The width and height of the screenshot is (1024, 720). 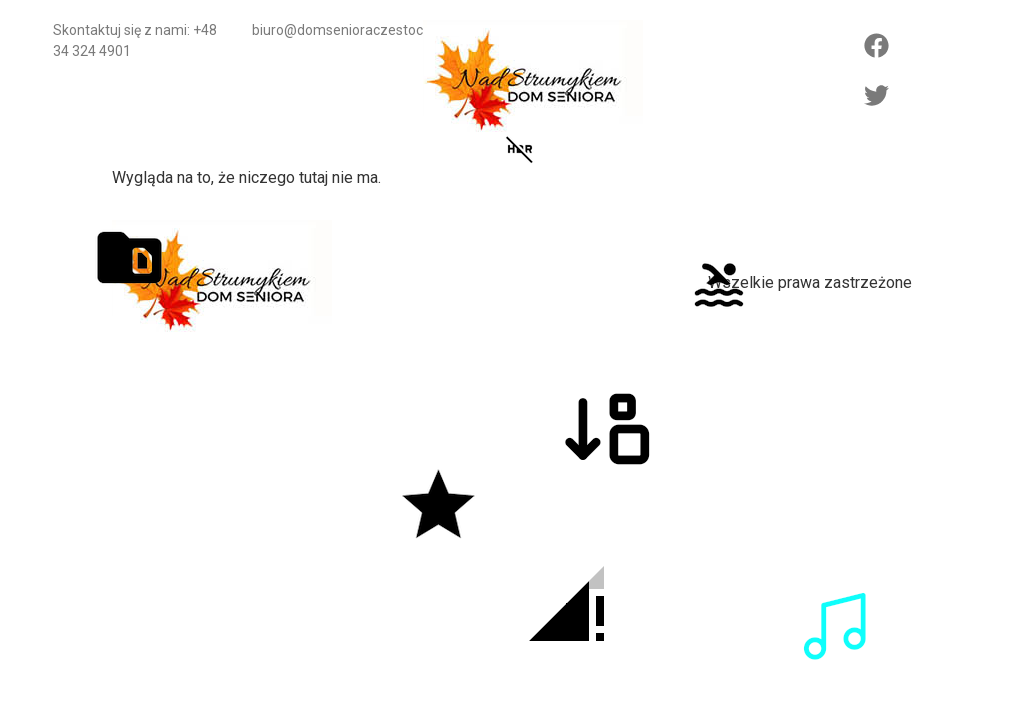 What do you see at coordinates (838, 627) in the screenshot?
I see `access music or audio player` at bounding box center [838, 627].